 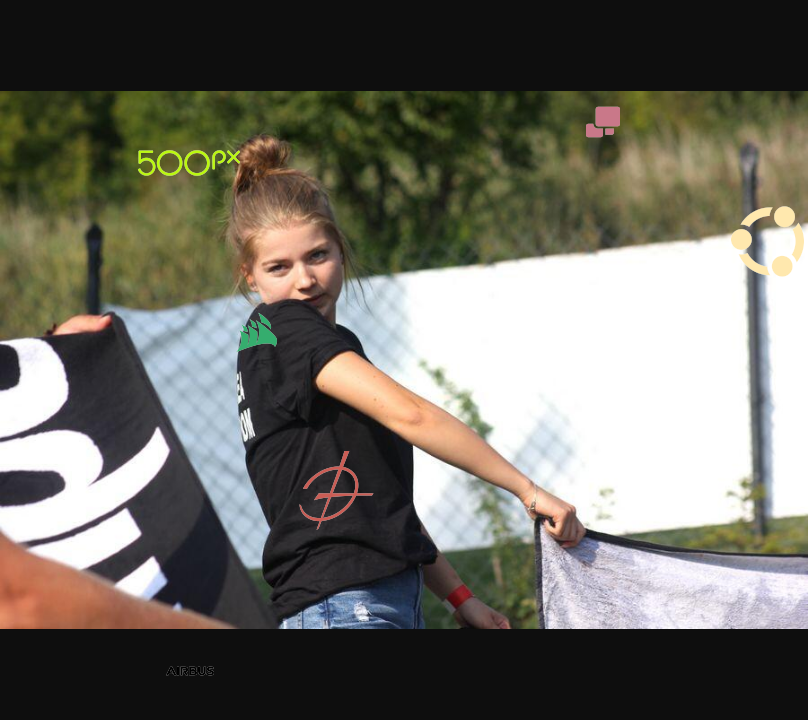 I want to click on corsair brand or product identifier, so click(x=256, y=332).